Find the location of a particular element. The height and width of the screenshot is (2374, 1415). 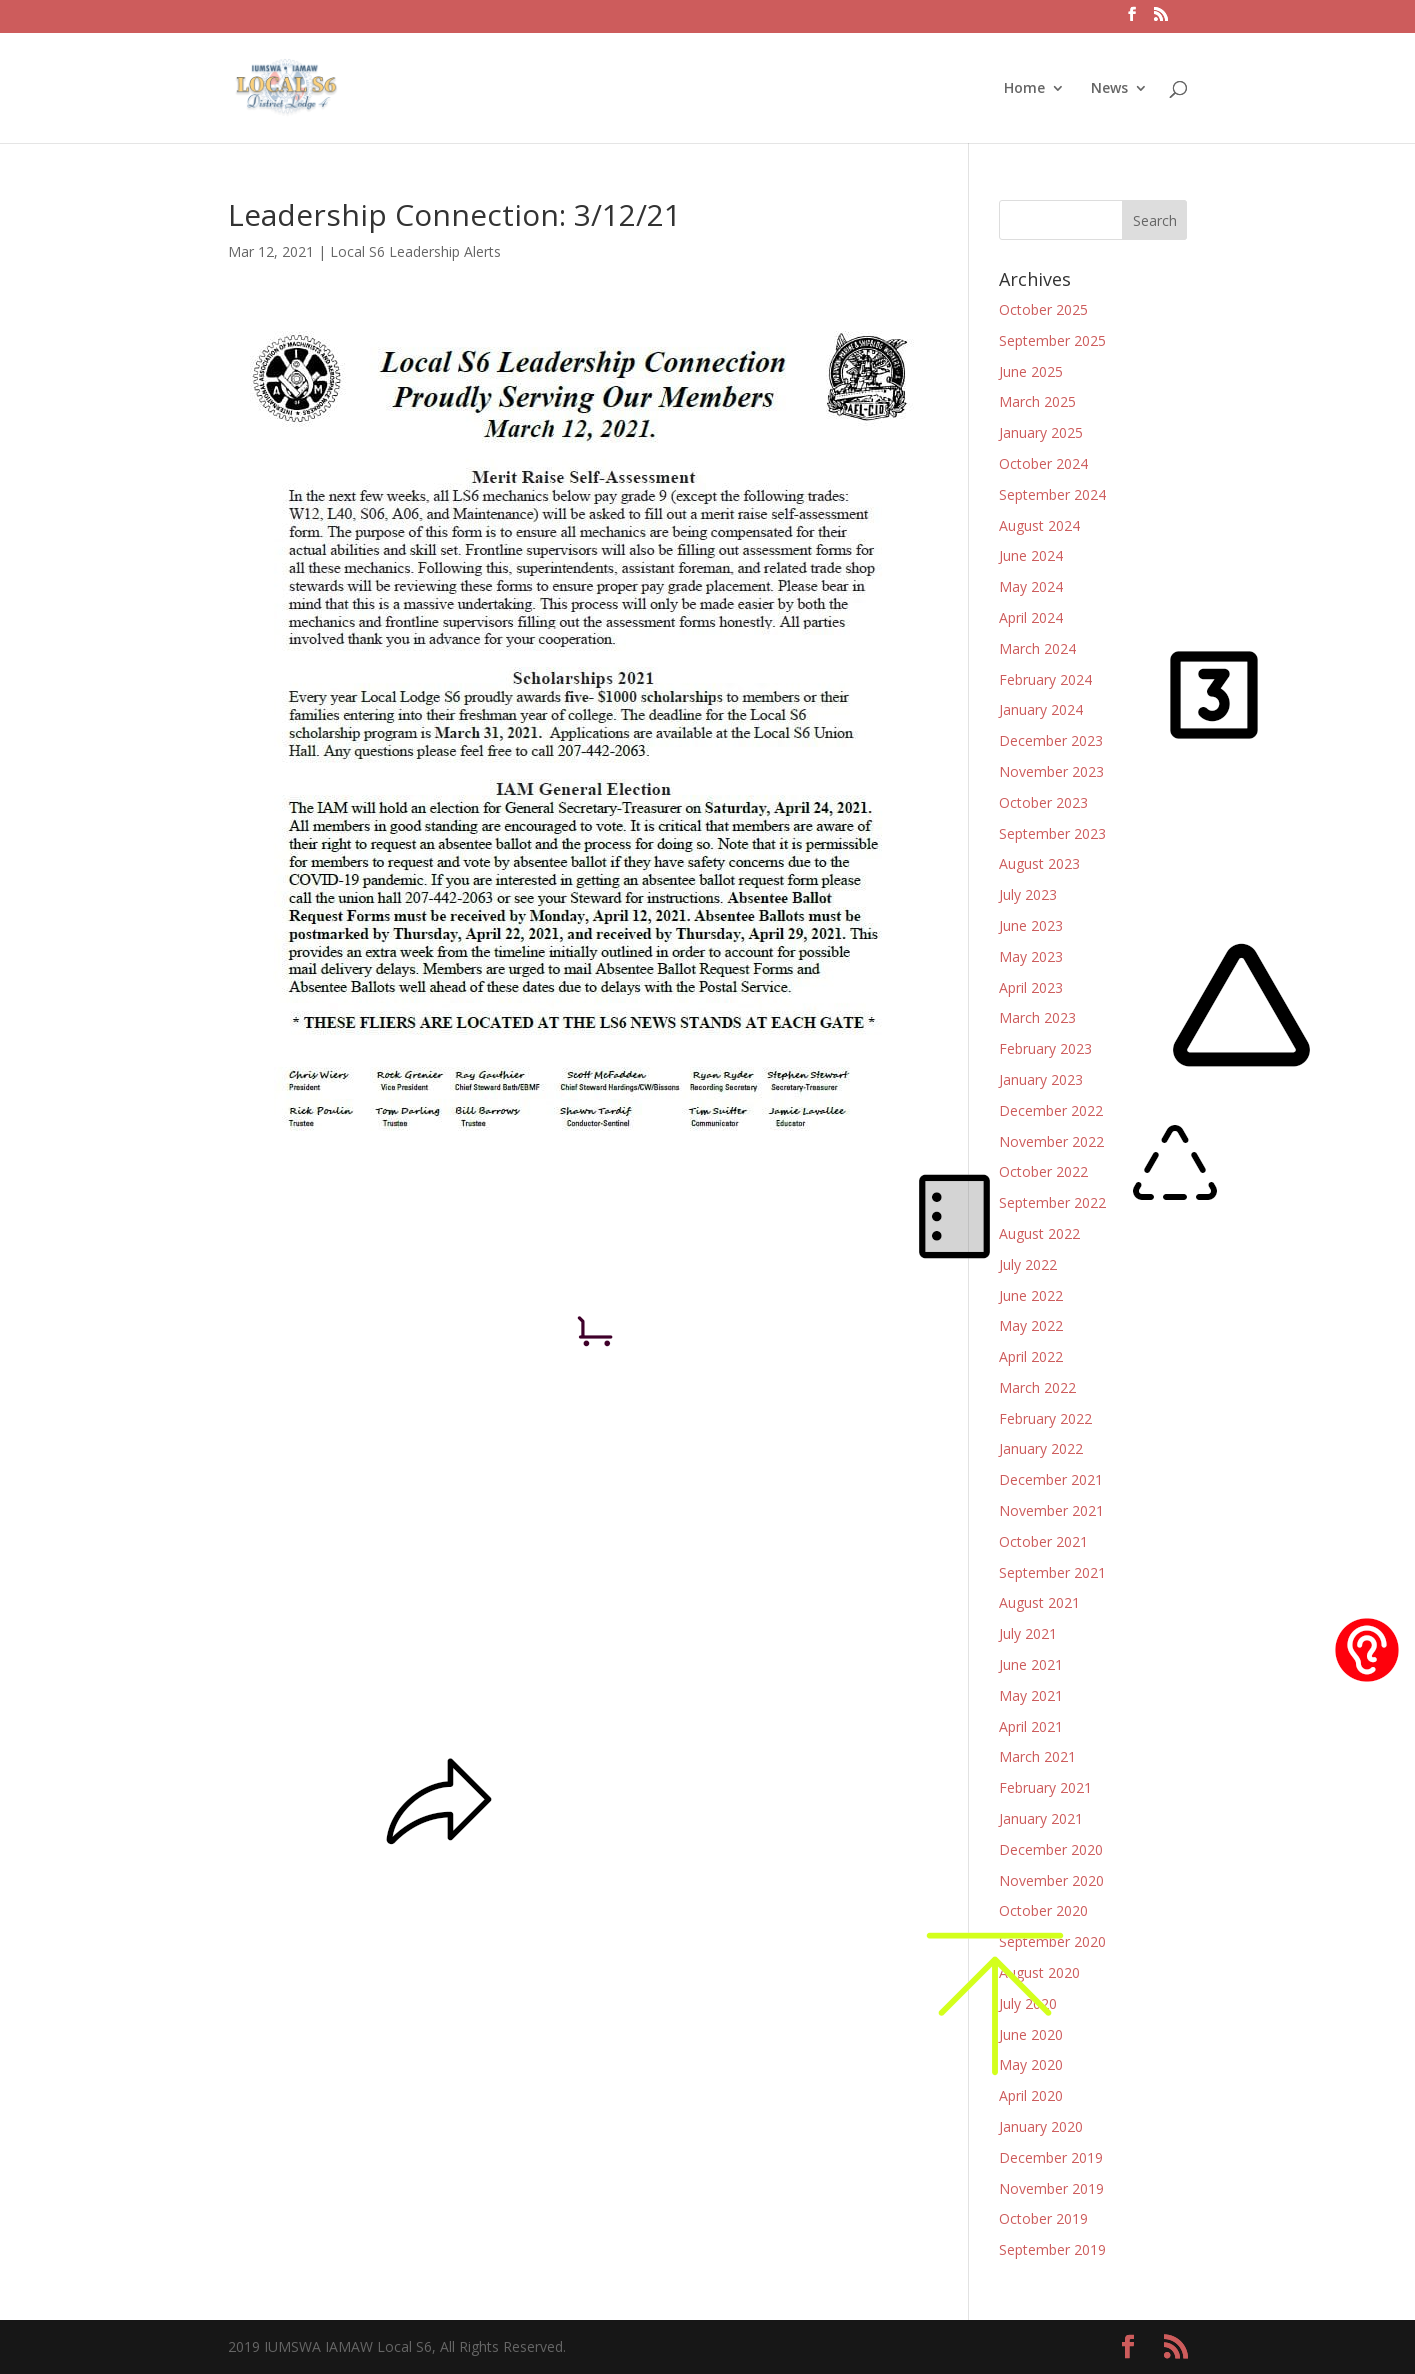

access accessibility or hearing settings is located at coordinates (1367, 1650).